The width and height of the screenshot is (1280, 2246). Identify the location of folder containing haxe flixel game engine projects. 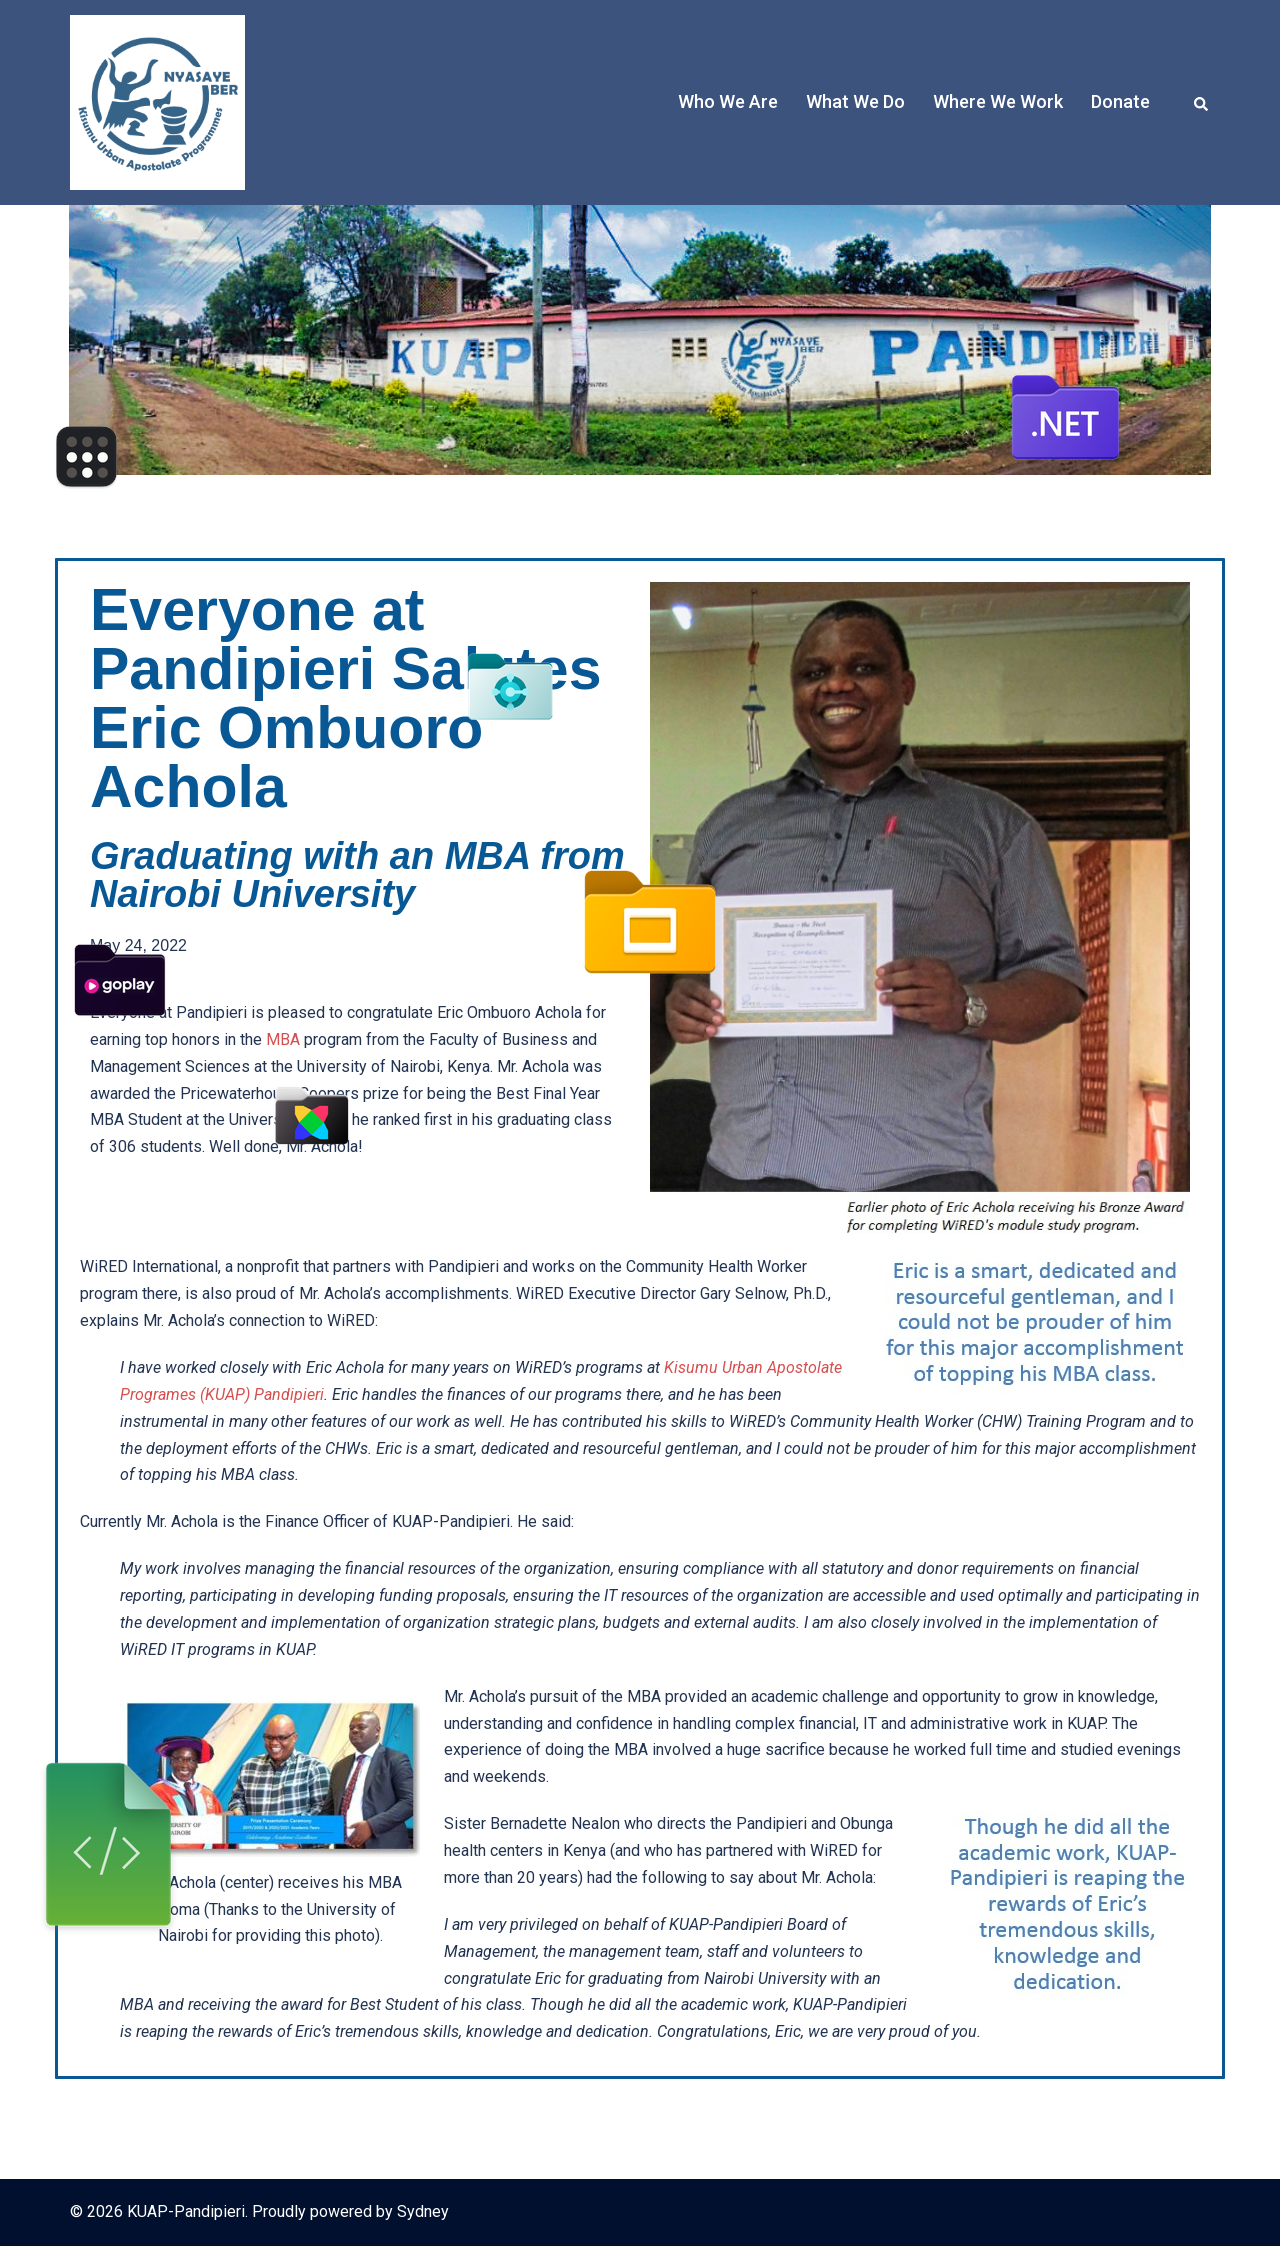
(311, 1117).